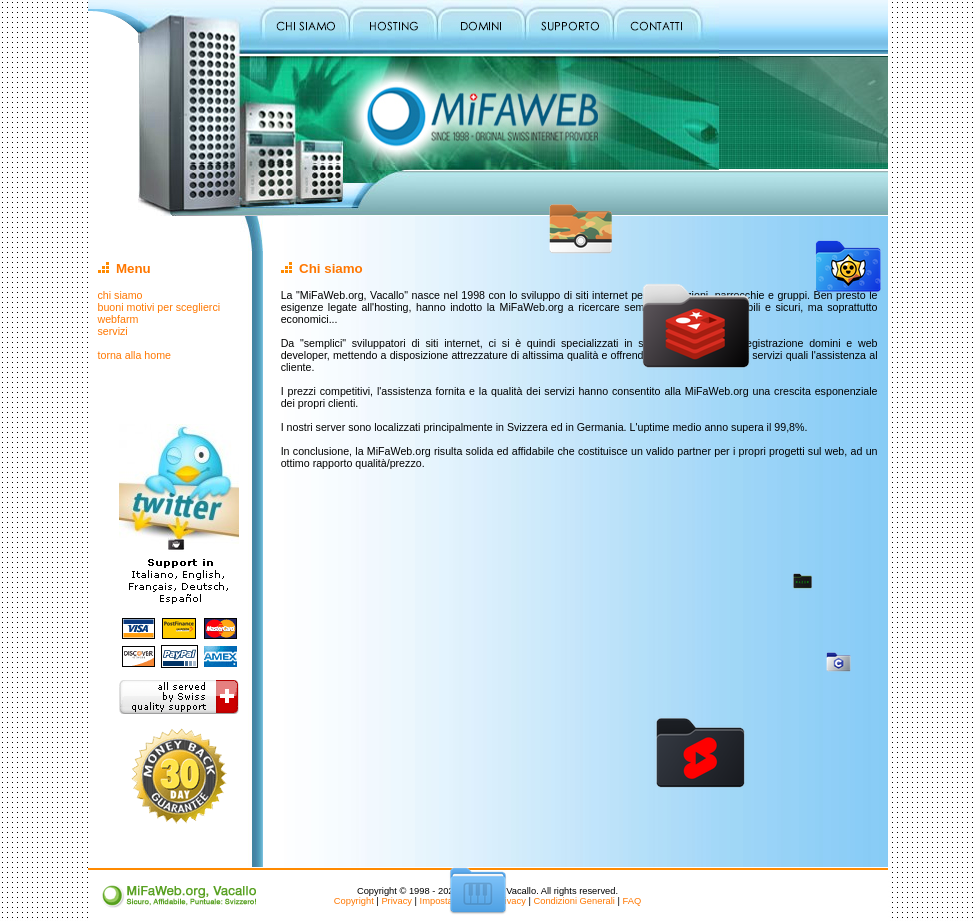  Describe the element at coordinates (580, 230) in the screenshot. I see `folder containing pokémon safari ball themed content` at that location.